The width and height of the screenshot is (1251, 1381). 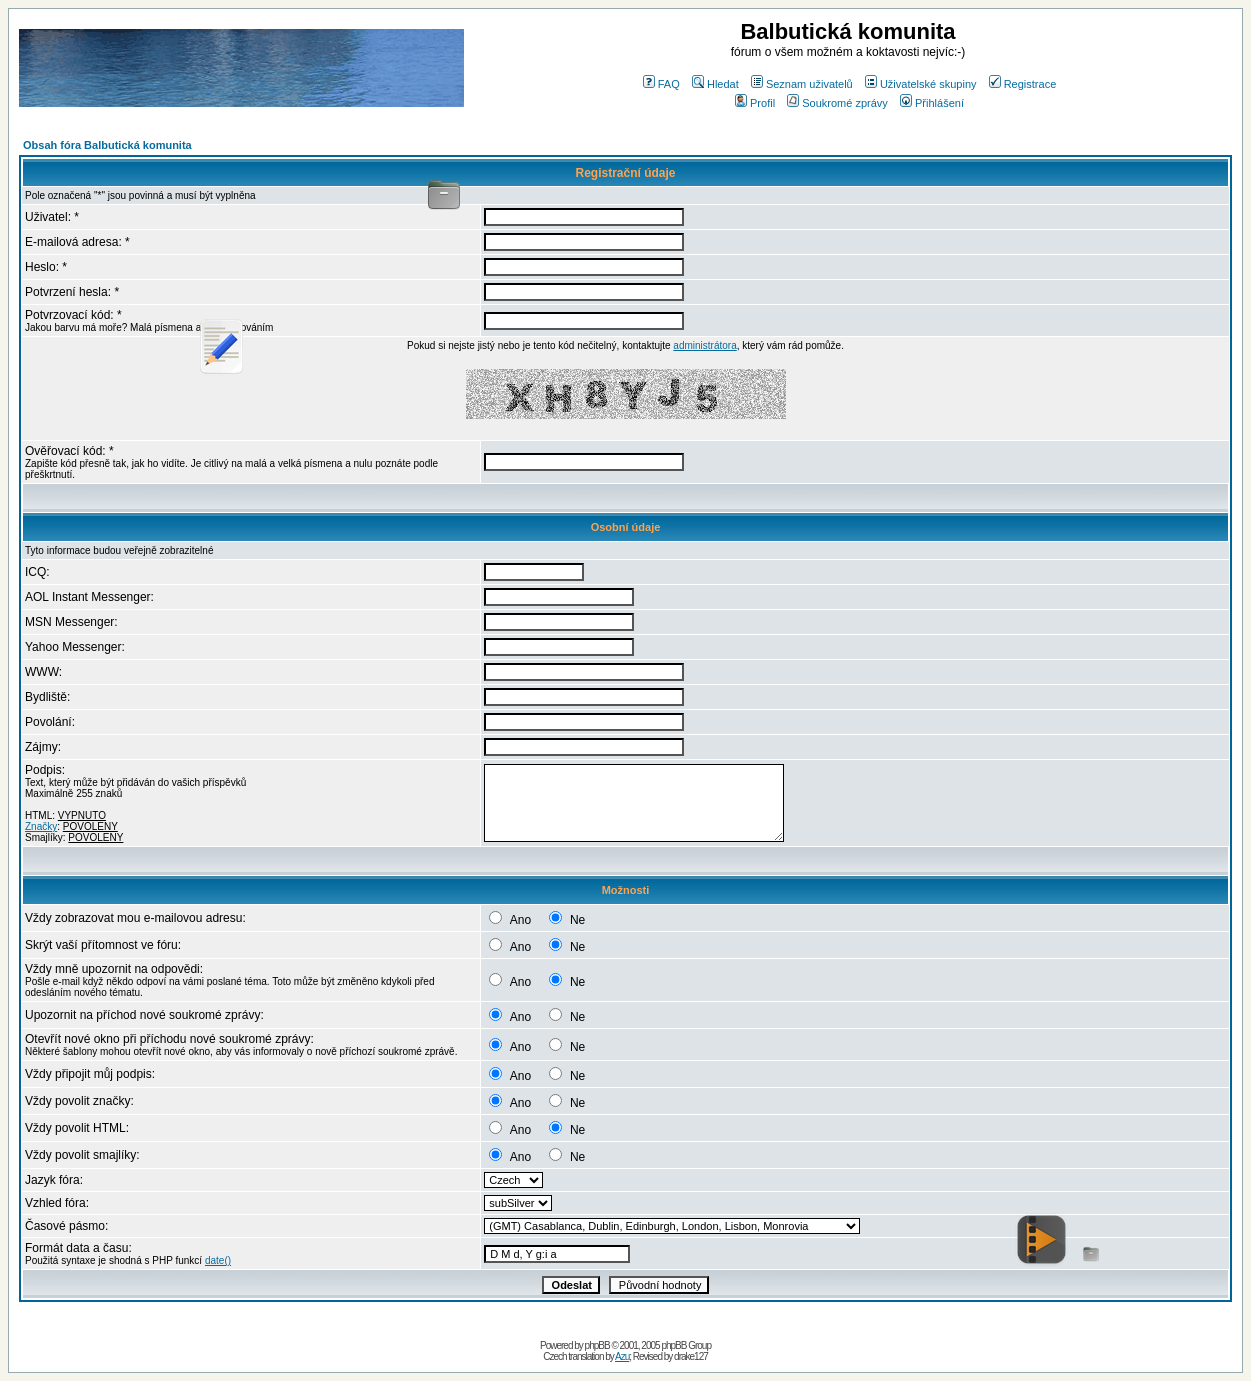 I want to click on open the text editor application, so click(x=221, y=346).